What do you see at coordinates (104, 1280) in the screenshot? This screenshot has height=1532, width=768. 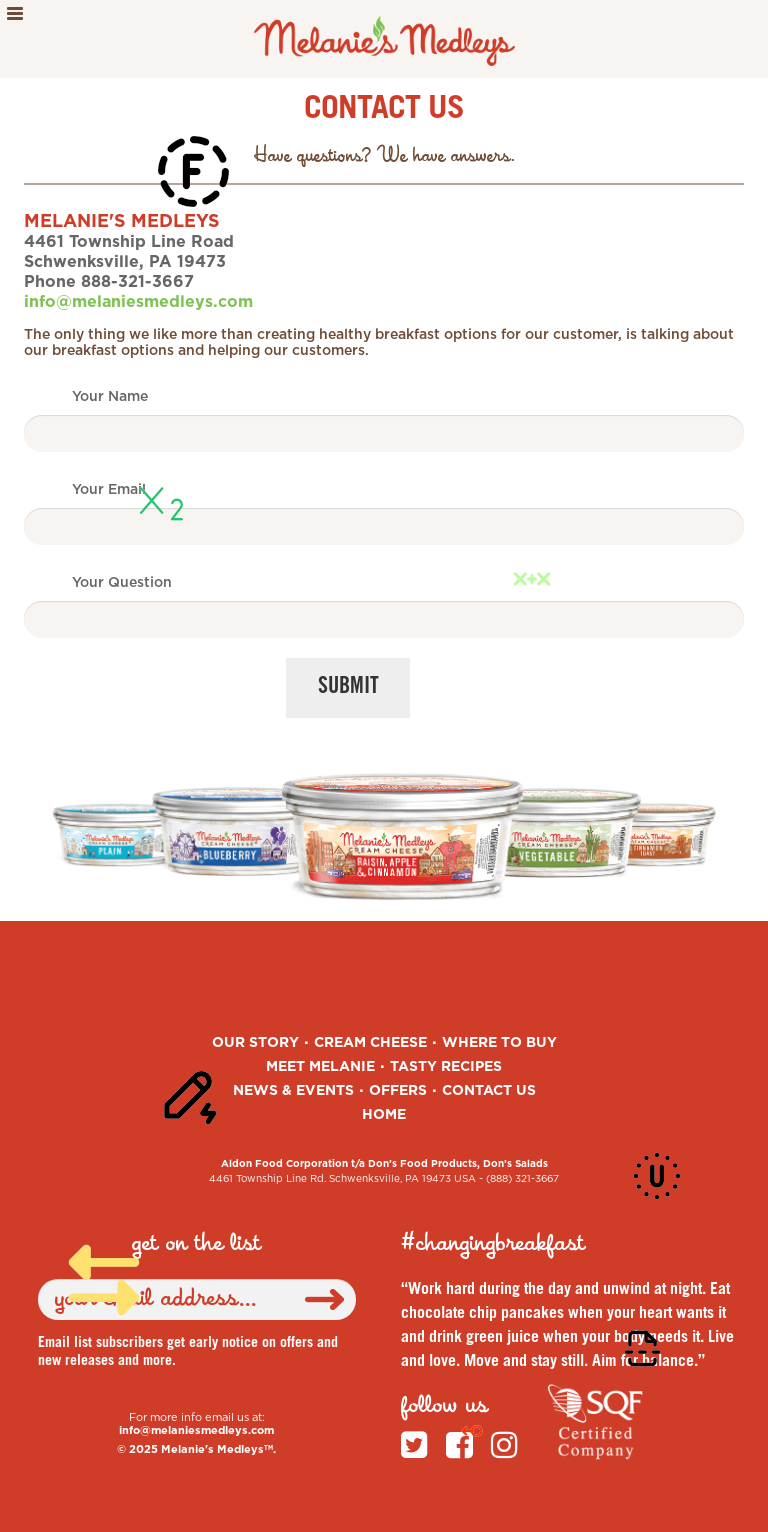 I see `resize or adjust width horizontally` at bounding box center [104, 1280].